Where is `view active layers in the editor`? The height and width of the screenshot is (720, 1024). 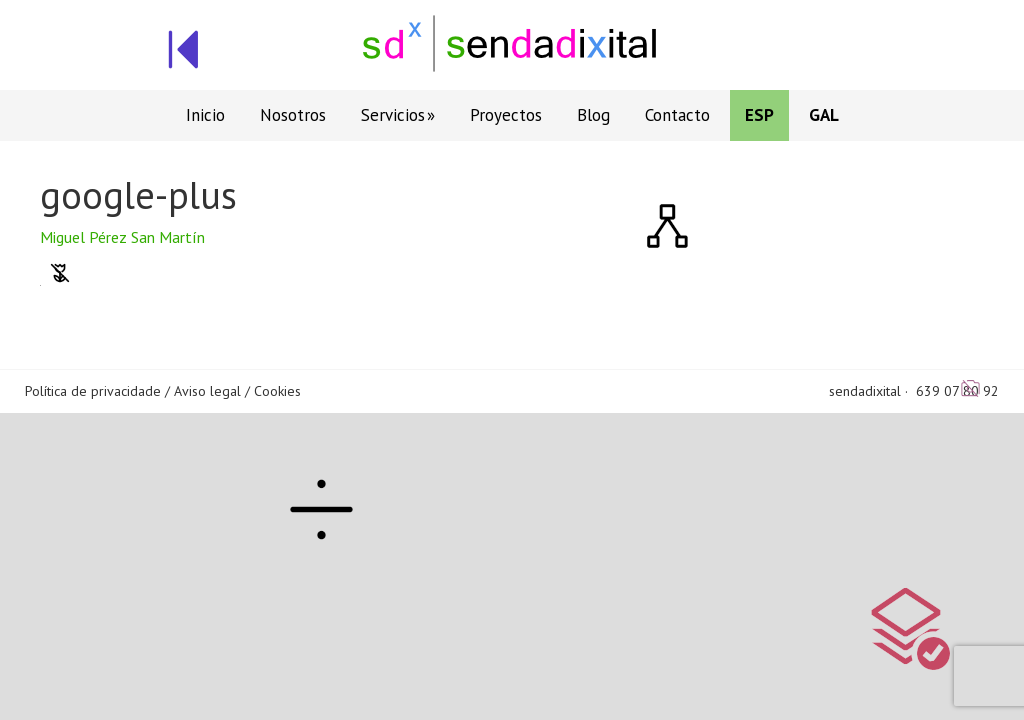
view active layers in the editor is located at coordinates (906, 626).